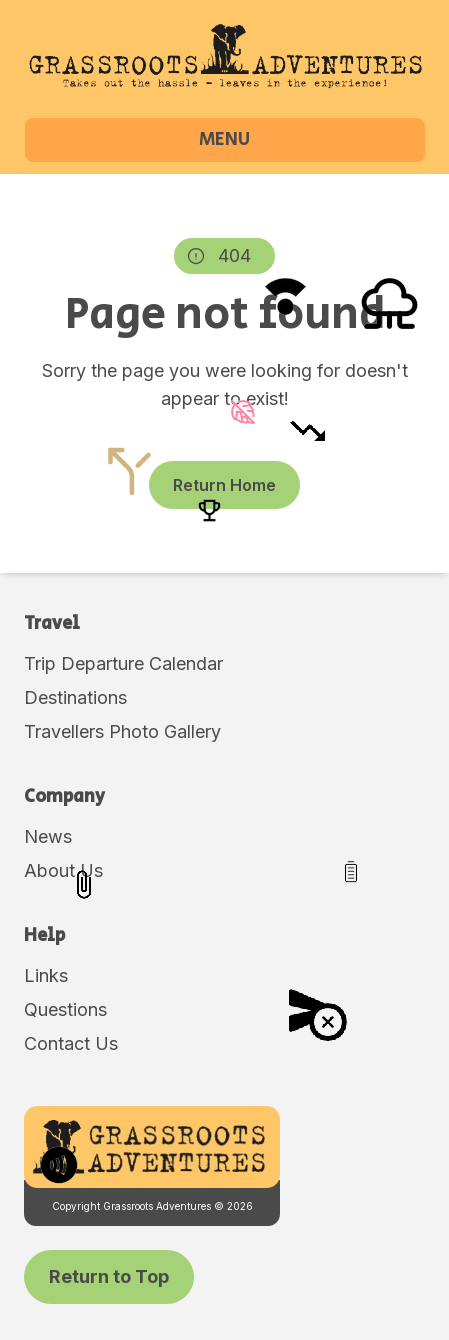  Describe the element at coordinates (59, 1165) in the screenshot. I see `tap to pay with contactless payment` at that location.